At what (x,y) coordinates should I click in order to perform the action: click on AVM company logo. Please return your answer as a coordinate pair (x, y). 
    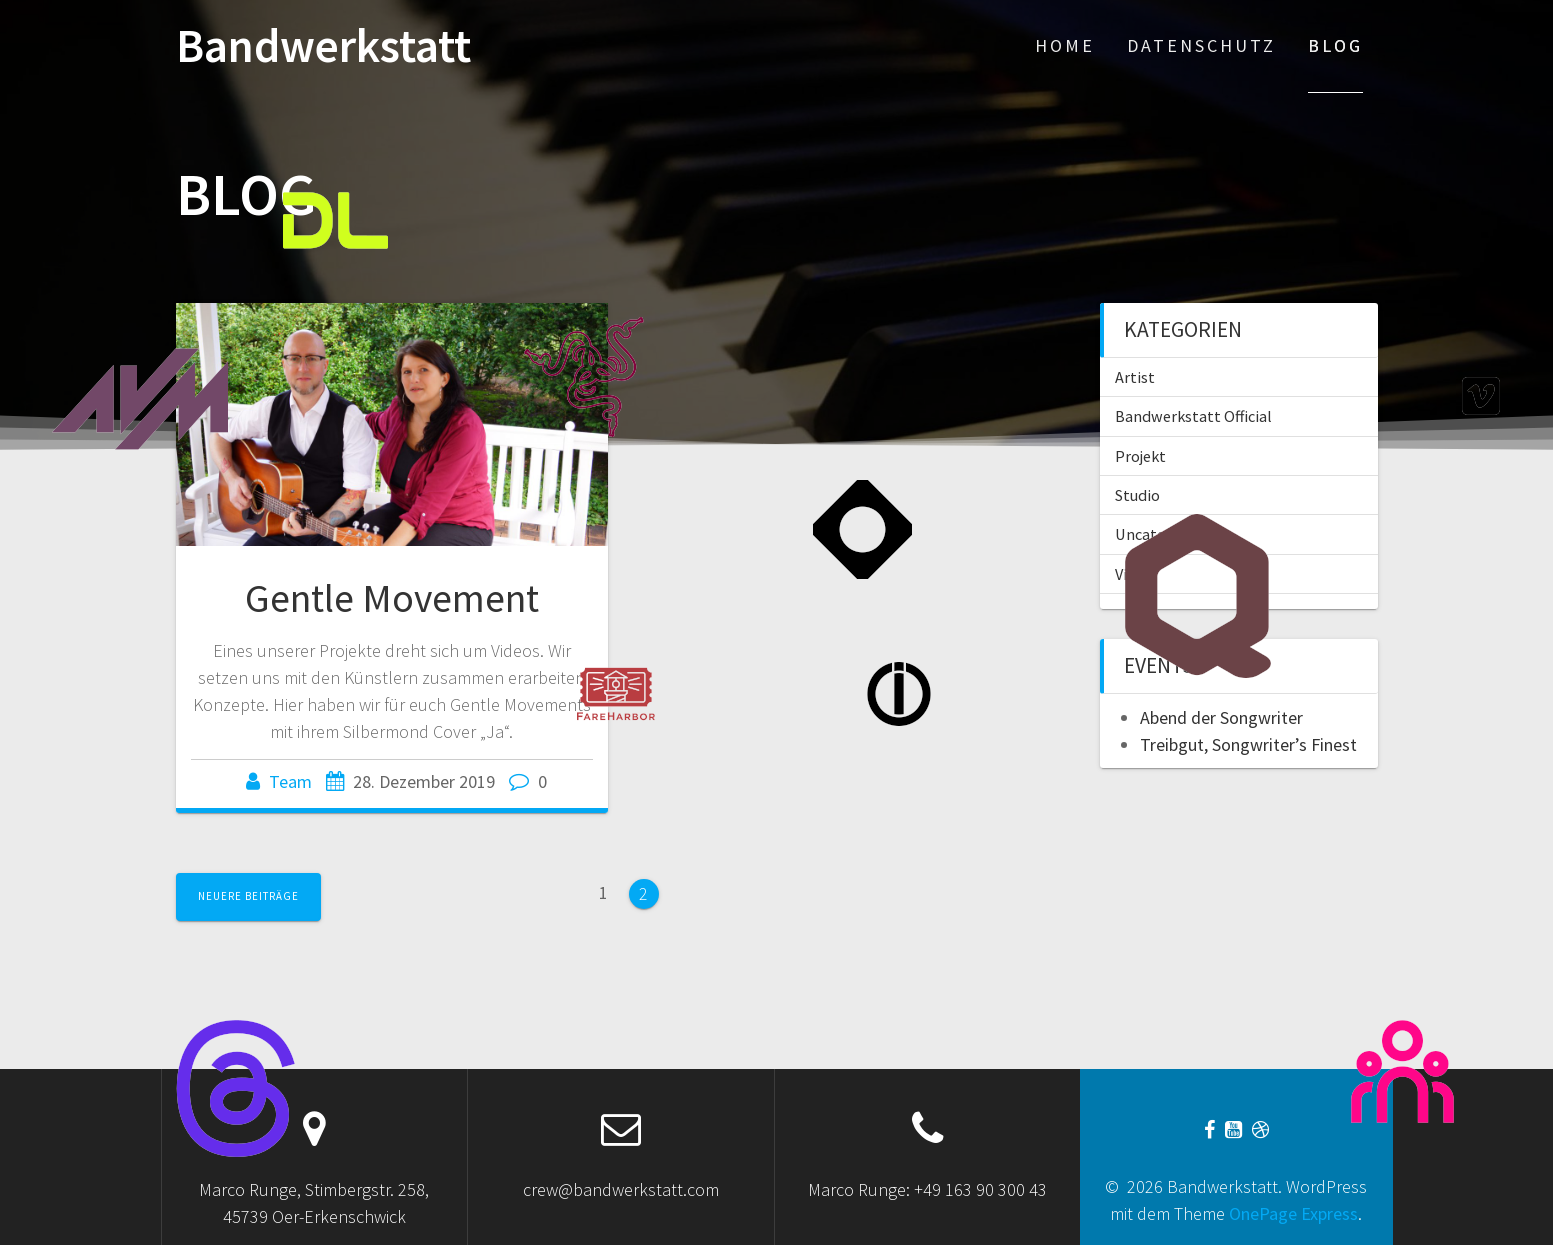
    Looking at the image, I should click on (140, 399).